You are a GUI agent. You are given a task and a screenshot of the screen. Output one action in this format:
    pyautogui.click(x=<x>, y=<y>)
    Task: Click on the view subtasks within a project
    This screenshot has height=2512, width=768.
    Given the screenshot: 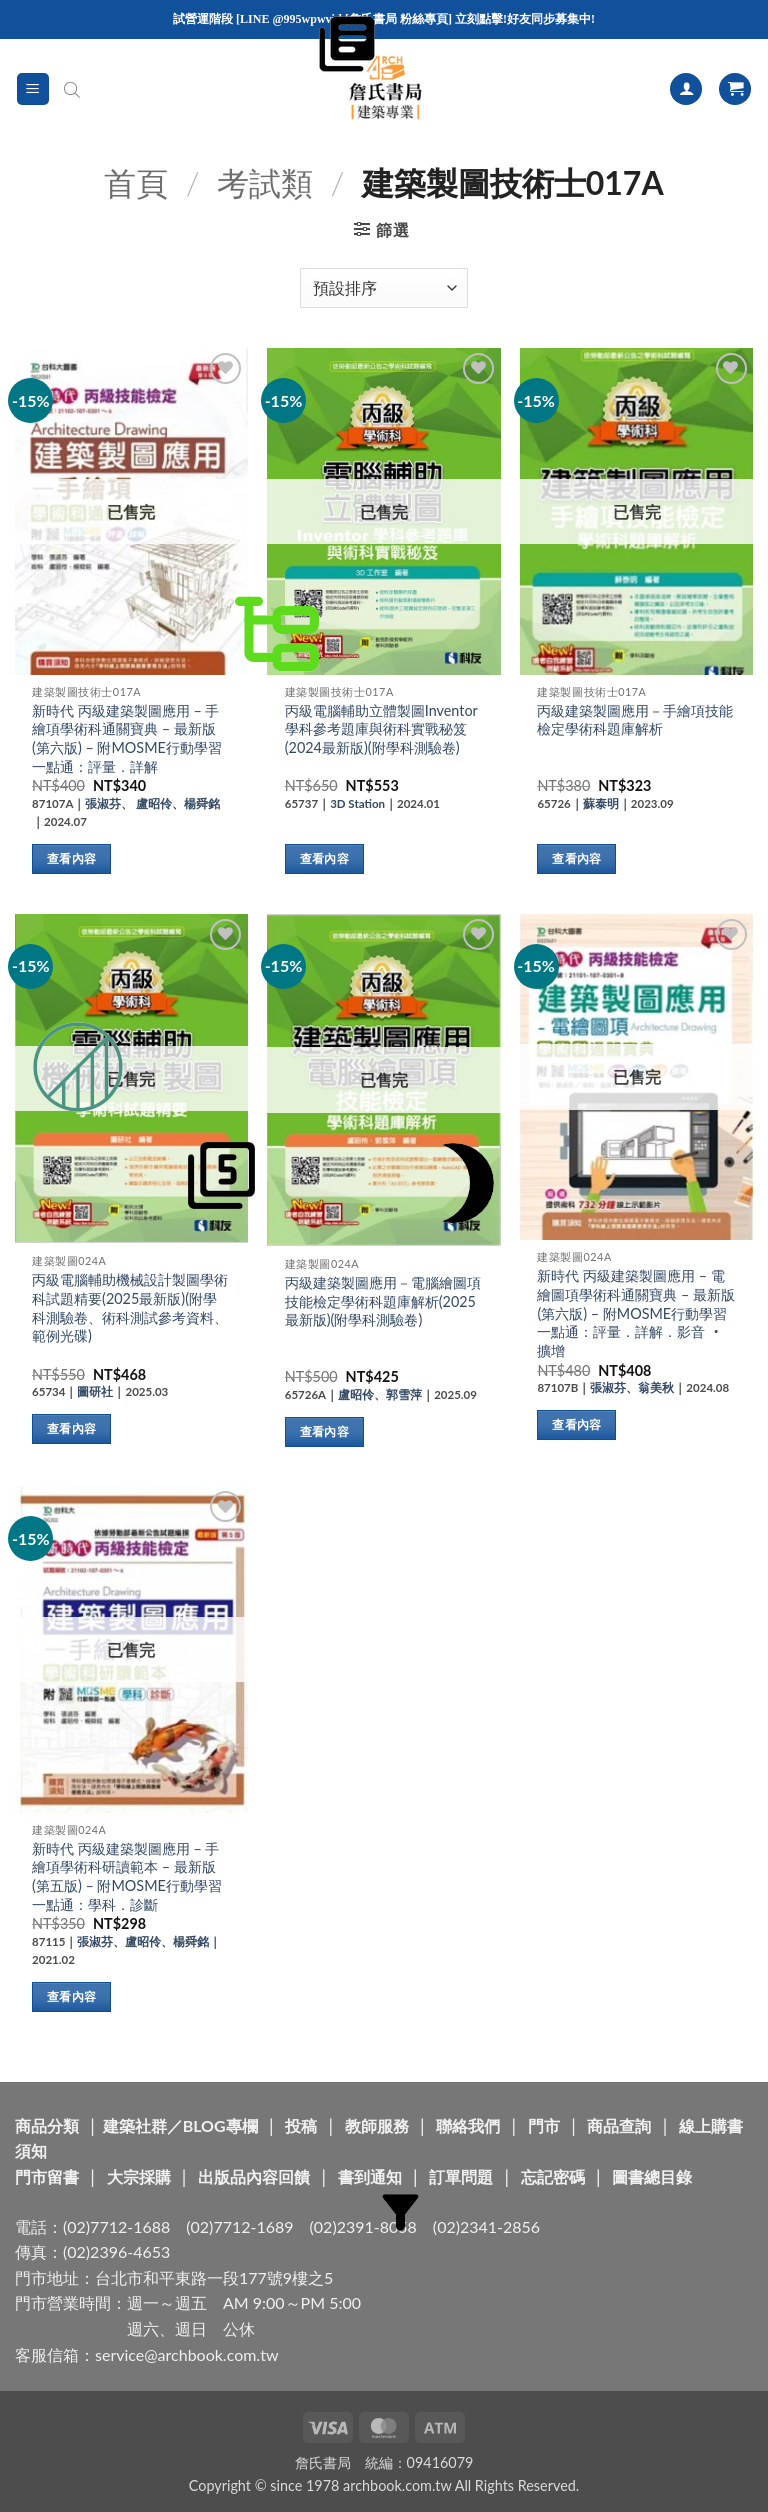 What is the action you would take?
    pyautogui.click(x=277, y=634)
    